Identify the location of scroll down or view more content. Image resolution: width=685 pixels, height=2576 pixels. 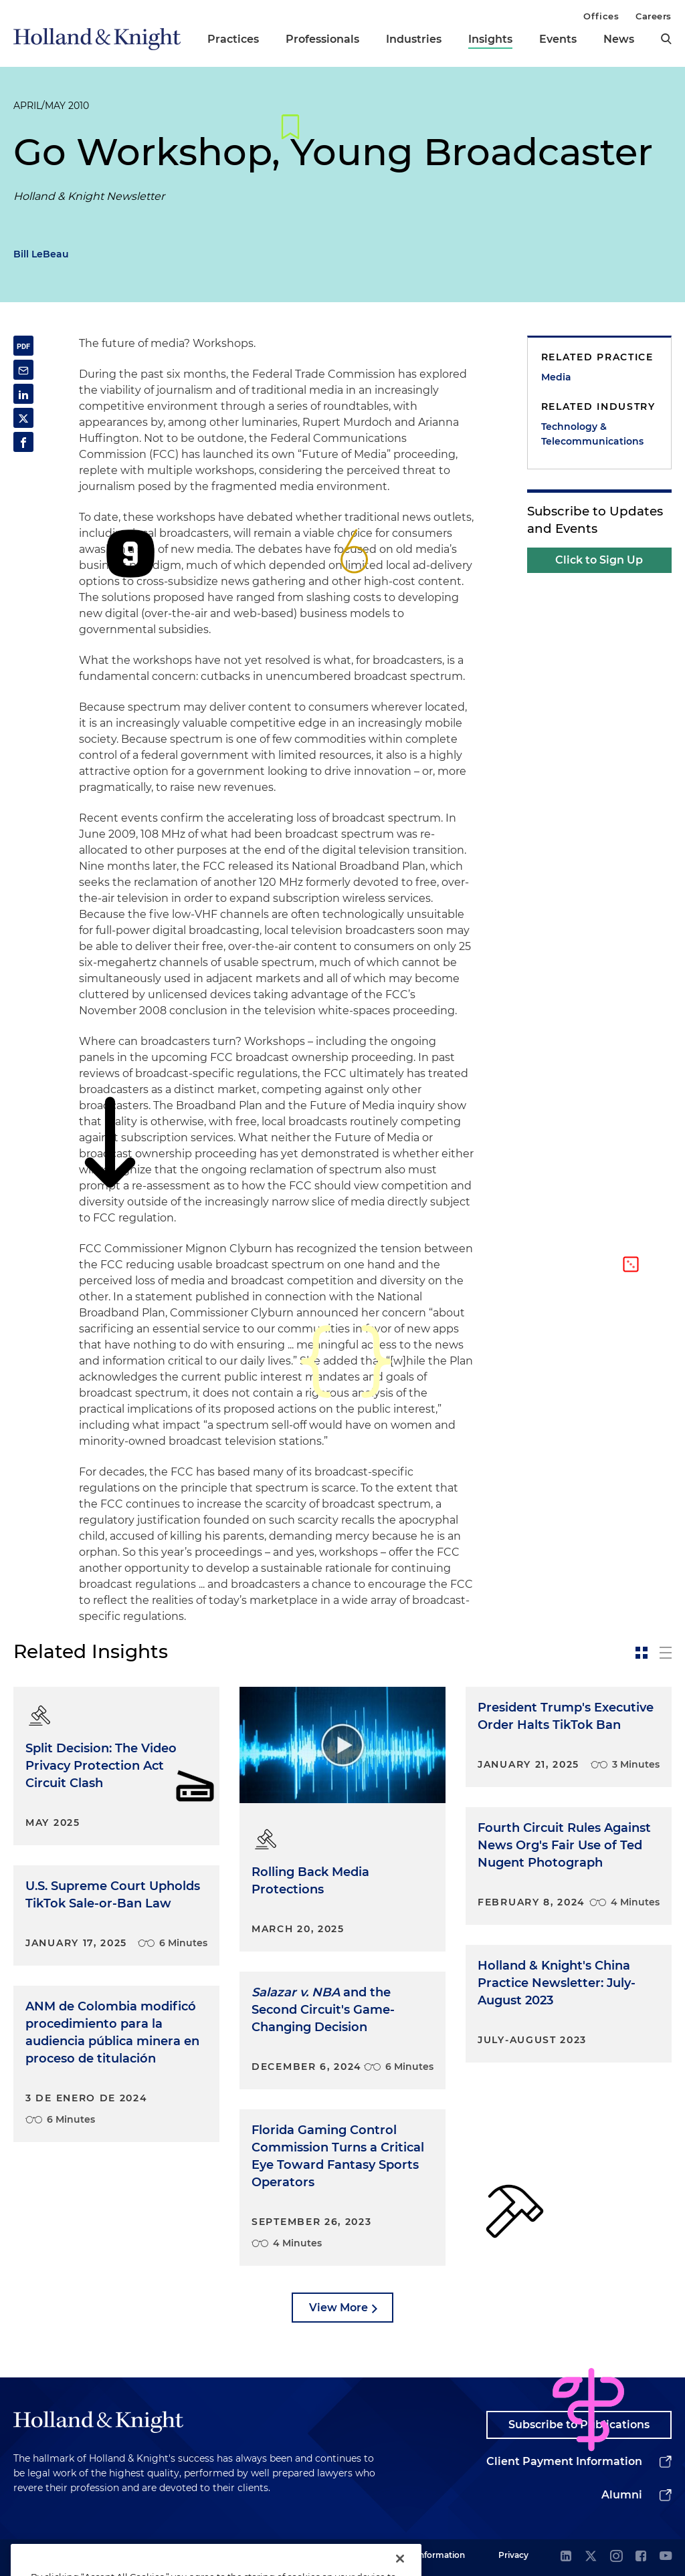
(110, 1142).